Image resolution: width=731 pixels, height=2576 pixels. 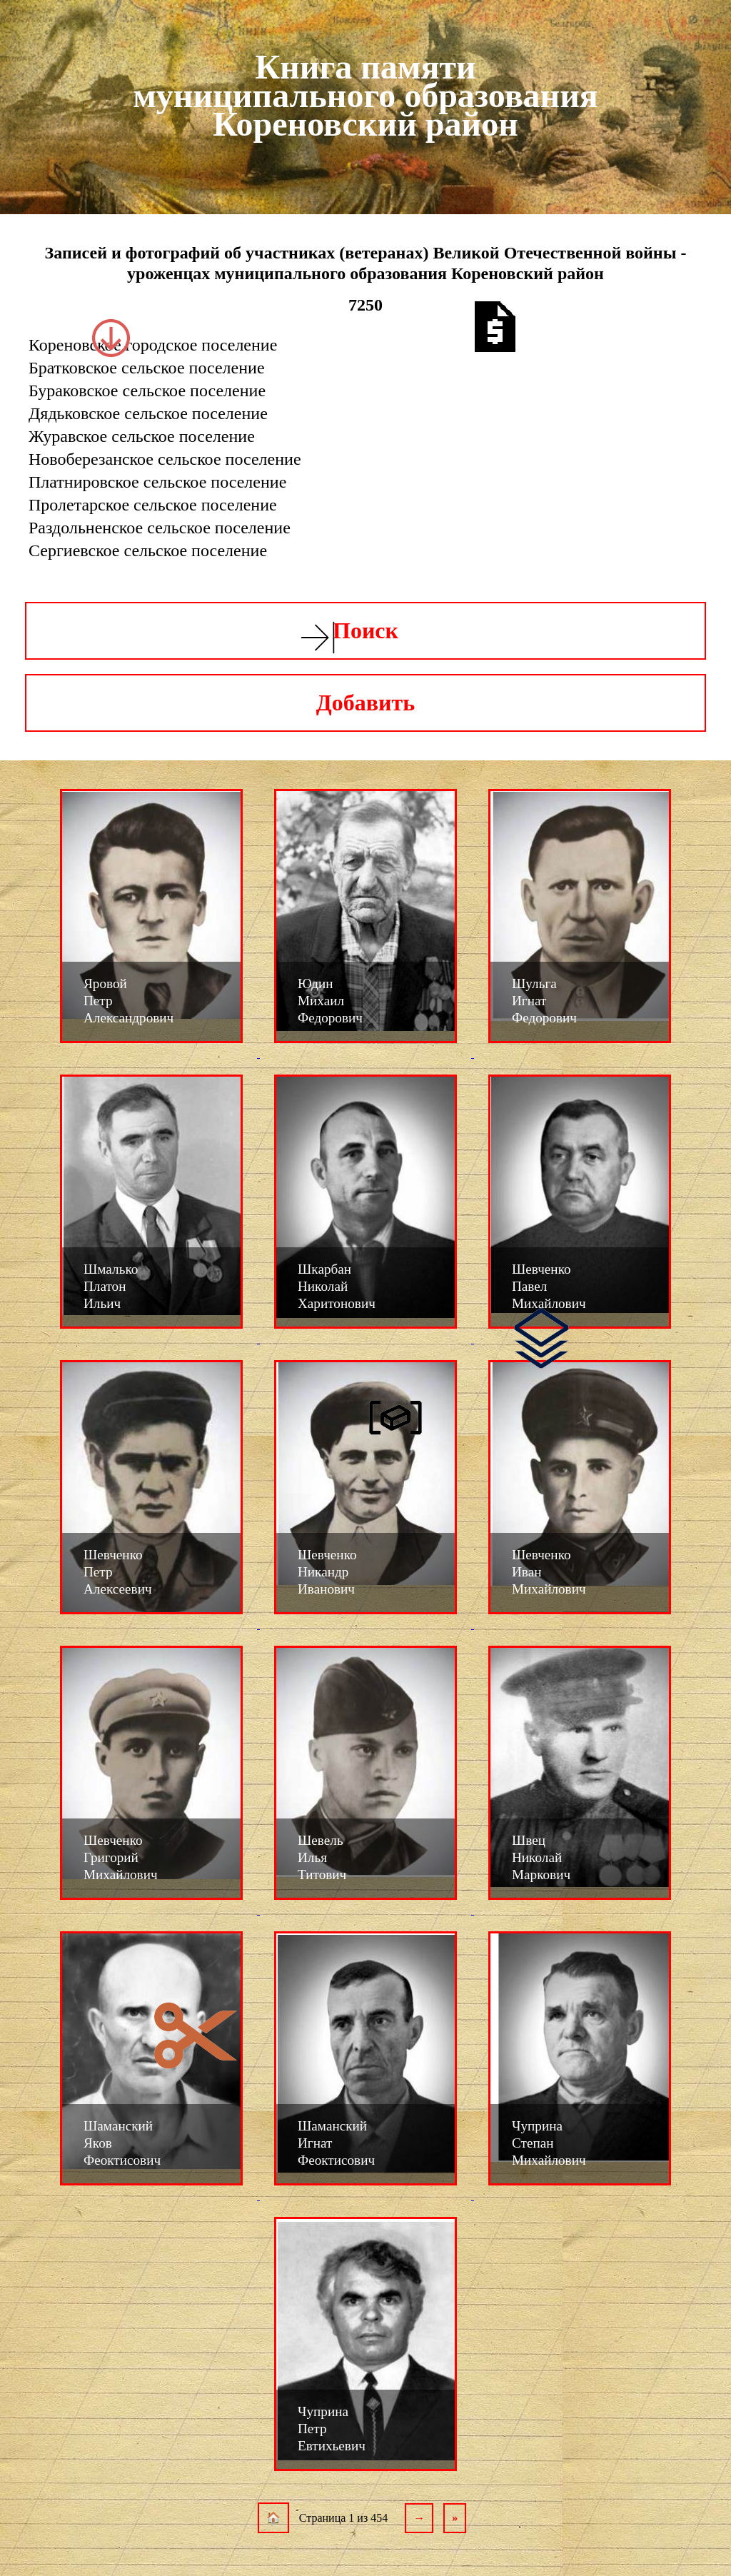 I want to click on view variable symbol in code editor, so click(x=395, y=1416).